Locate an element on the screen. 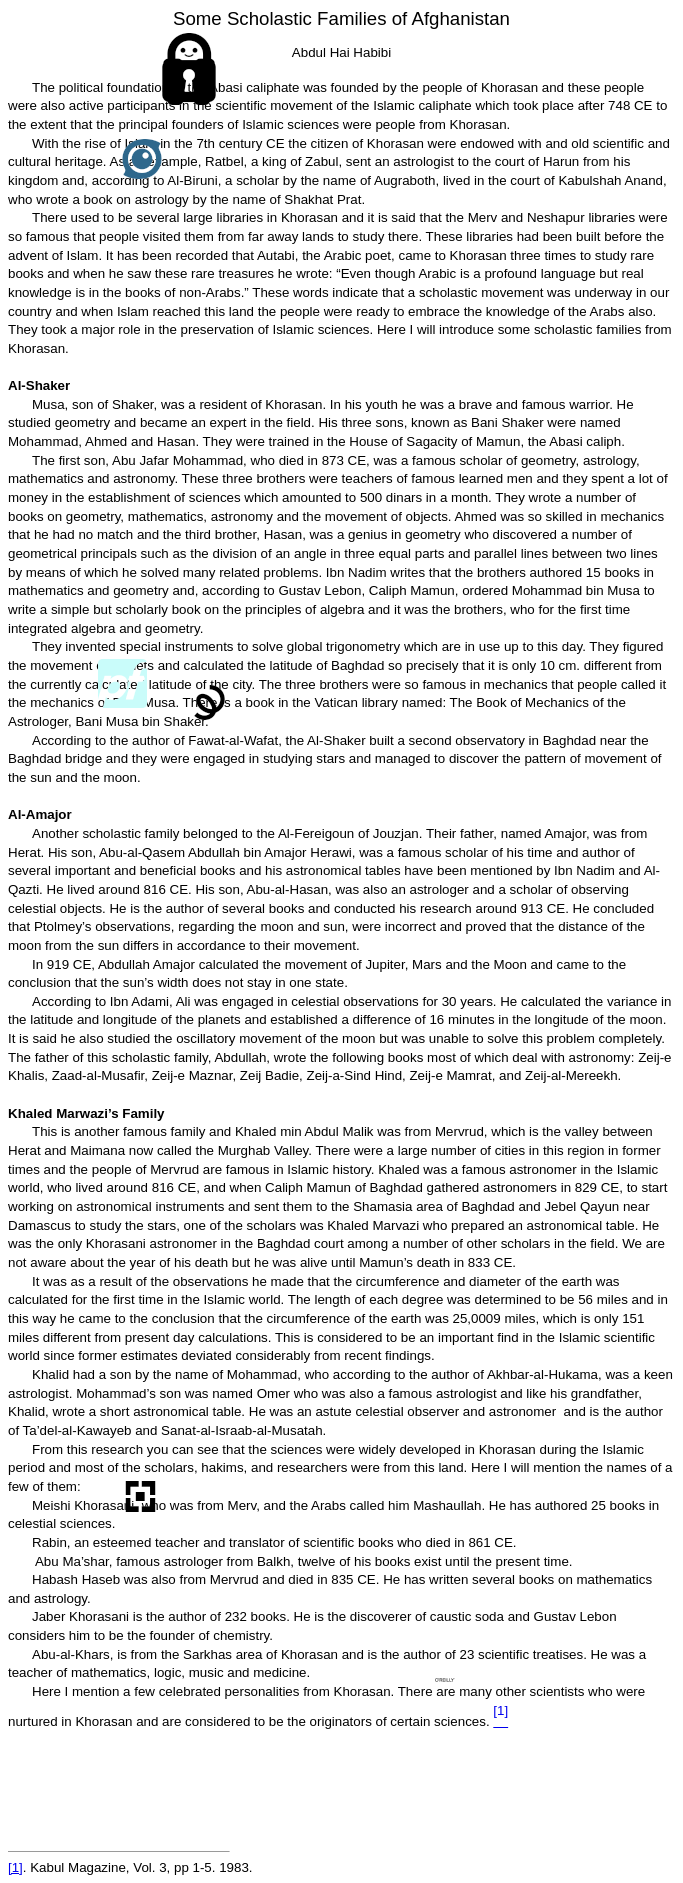  open pfSense firewall dashboard is located at coordinates (122, 683).